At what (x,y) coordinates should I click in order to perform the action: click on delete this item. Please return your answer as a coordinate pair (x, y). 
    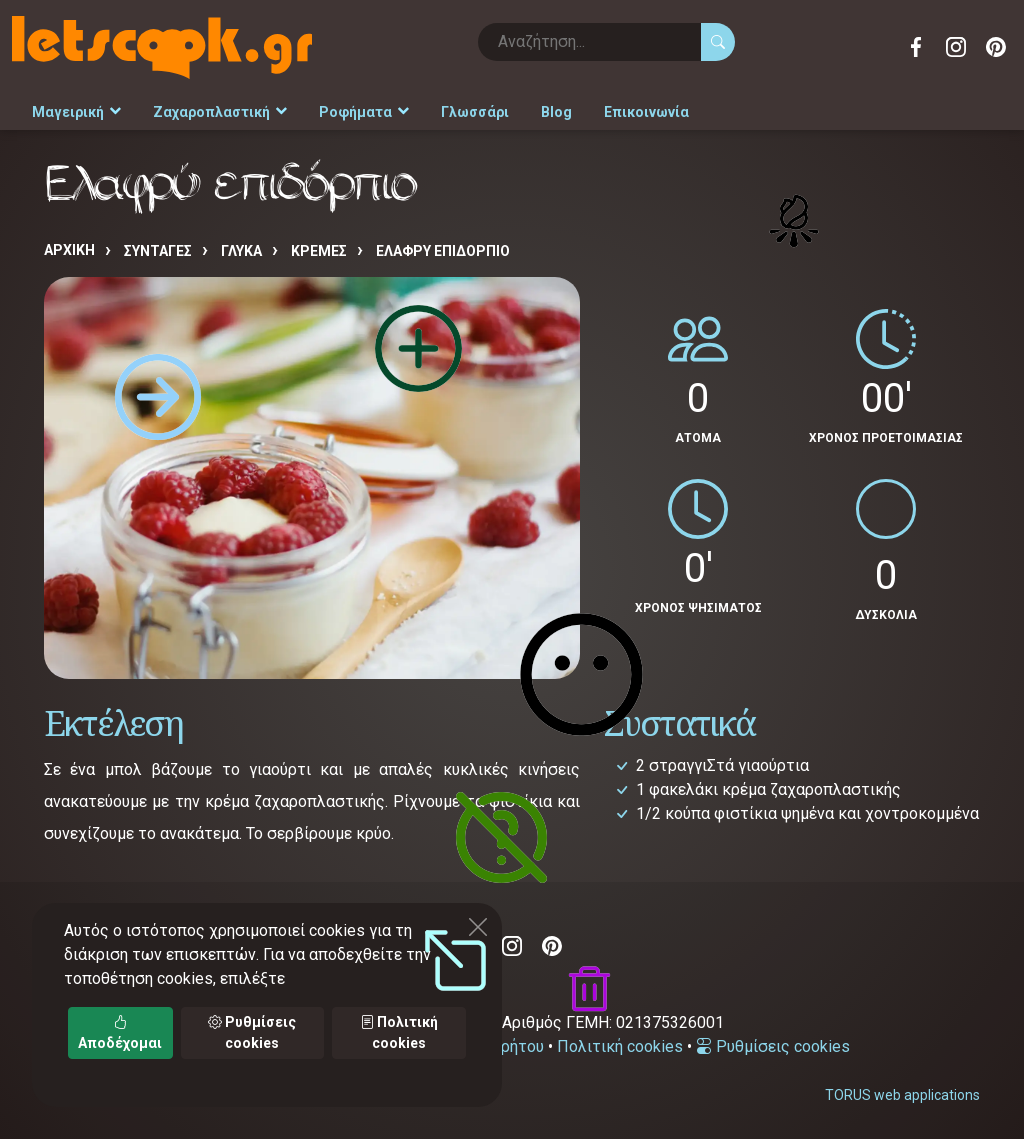
    Looking at the image, I should click on (589, 990).